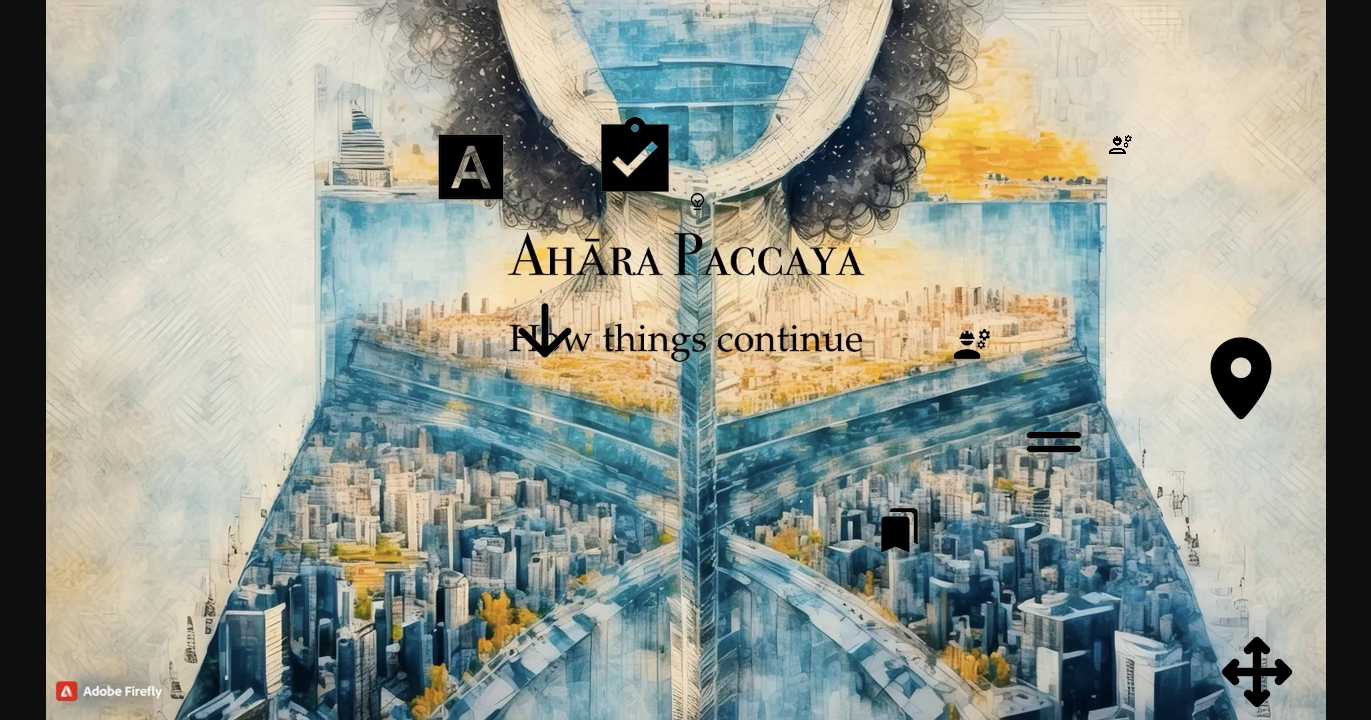 This screenshot has width=1371, height=720. I want to click on access tips or helpful suggestions, so click(697, 201).